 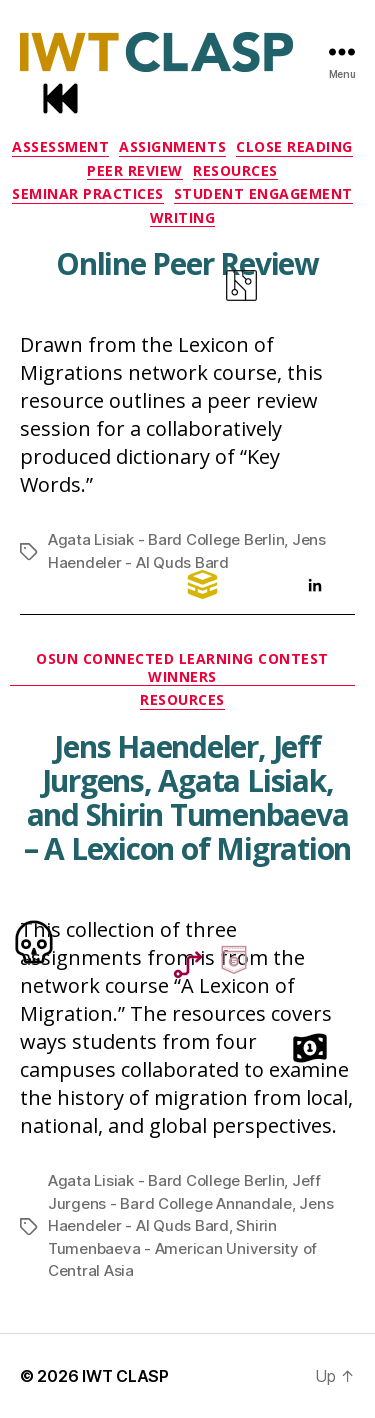 I want to click on skip to previous track, so click(x=60, y=98).